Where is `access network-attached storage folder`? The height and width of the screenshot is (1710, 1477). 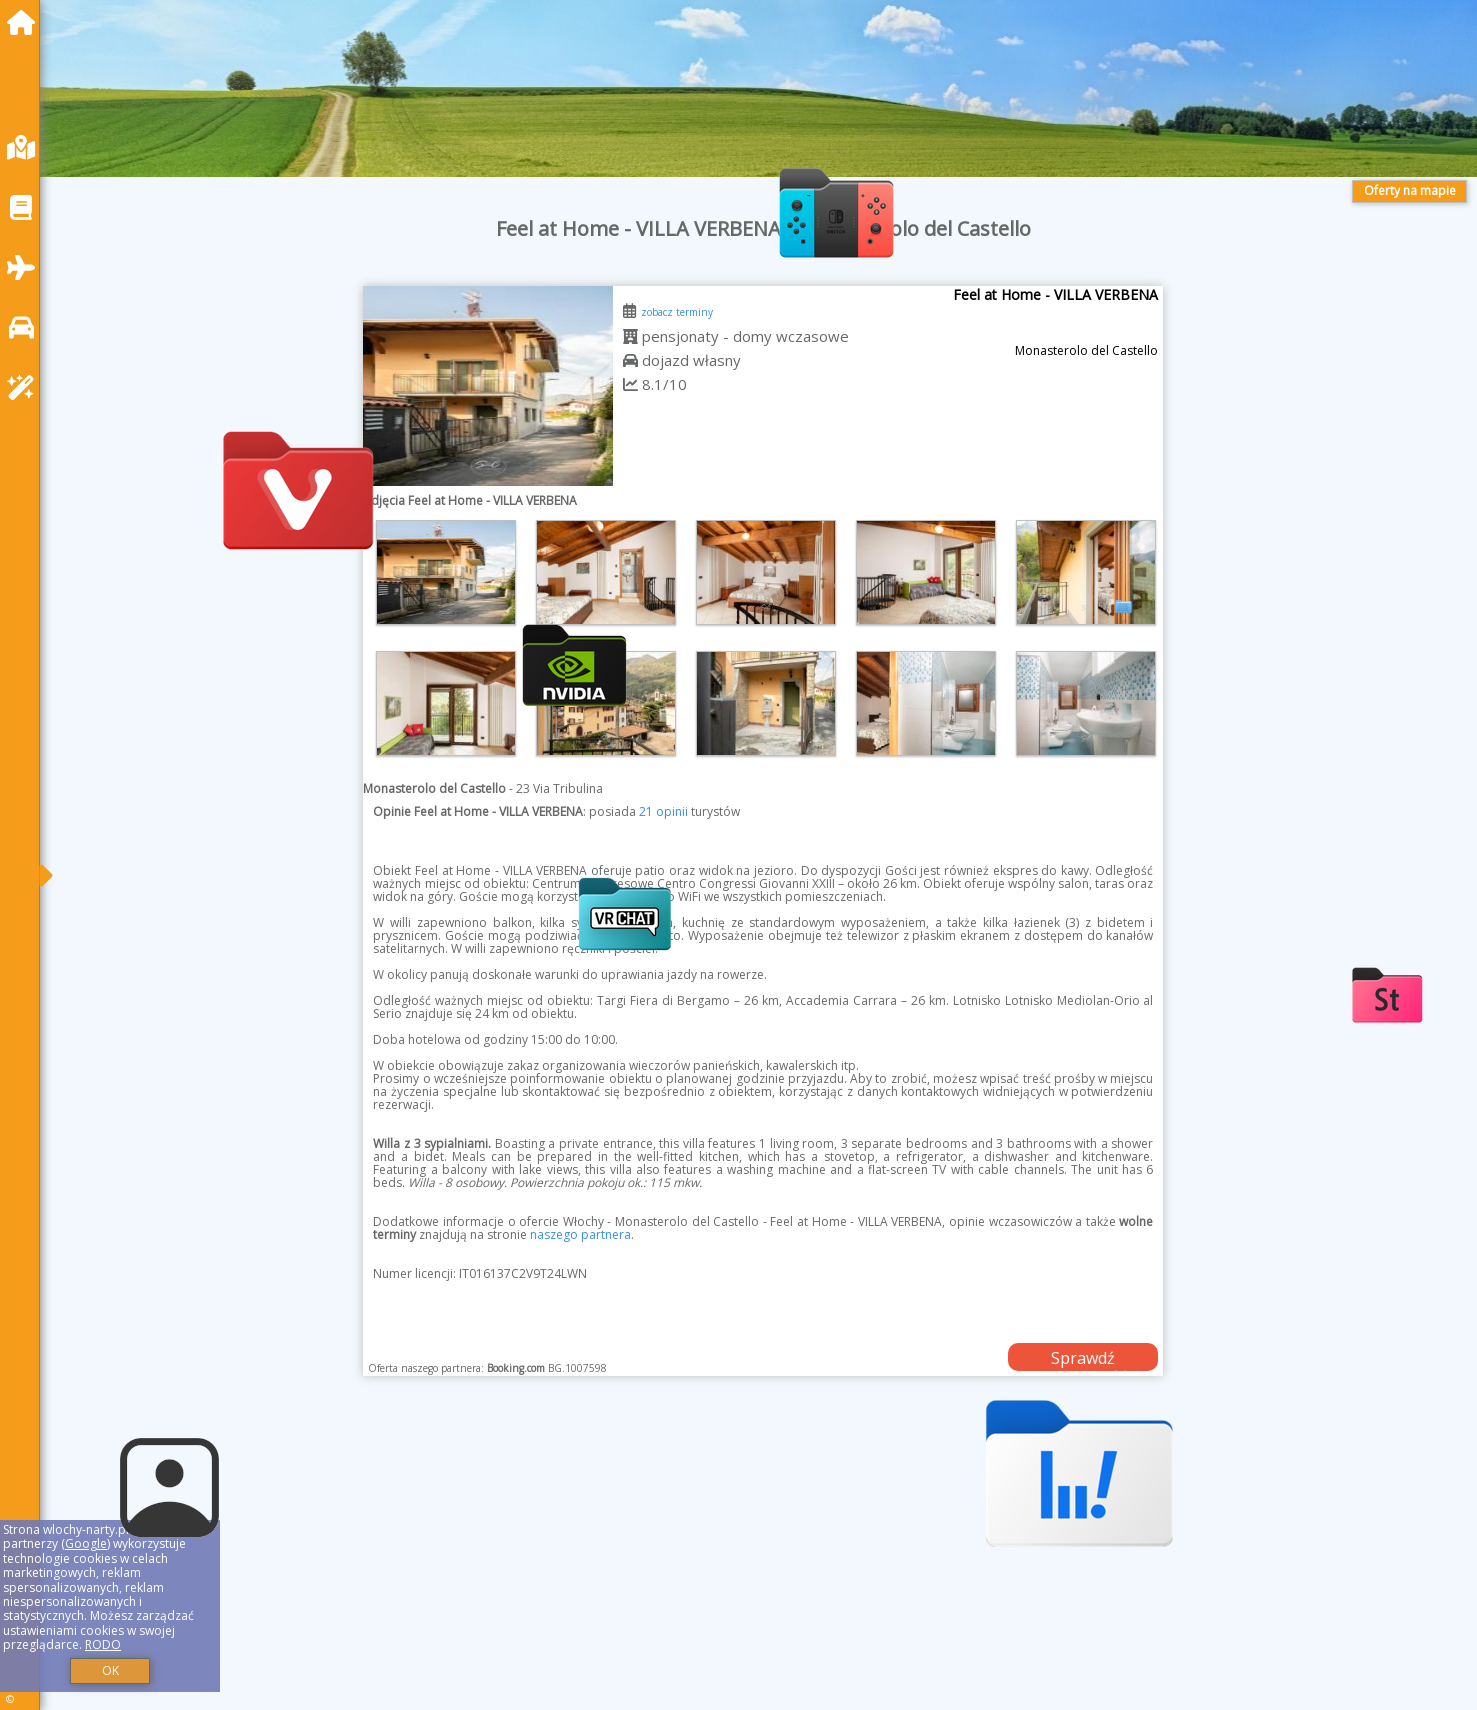 access network-attached storage folder is located at coordinates (1123, 606).